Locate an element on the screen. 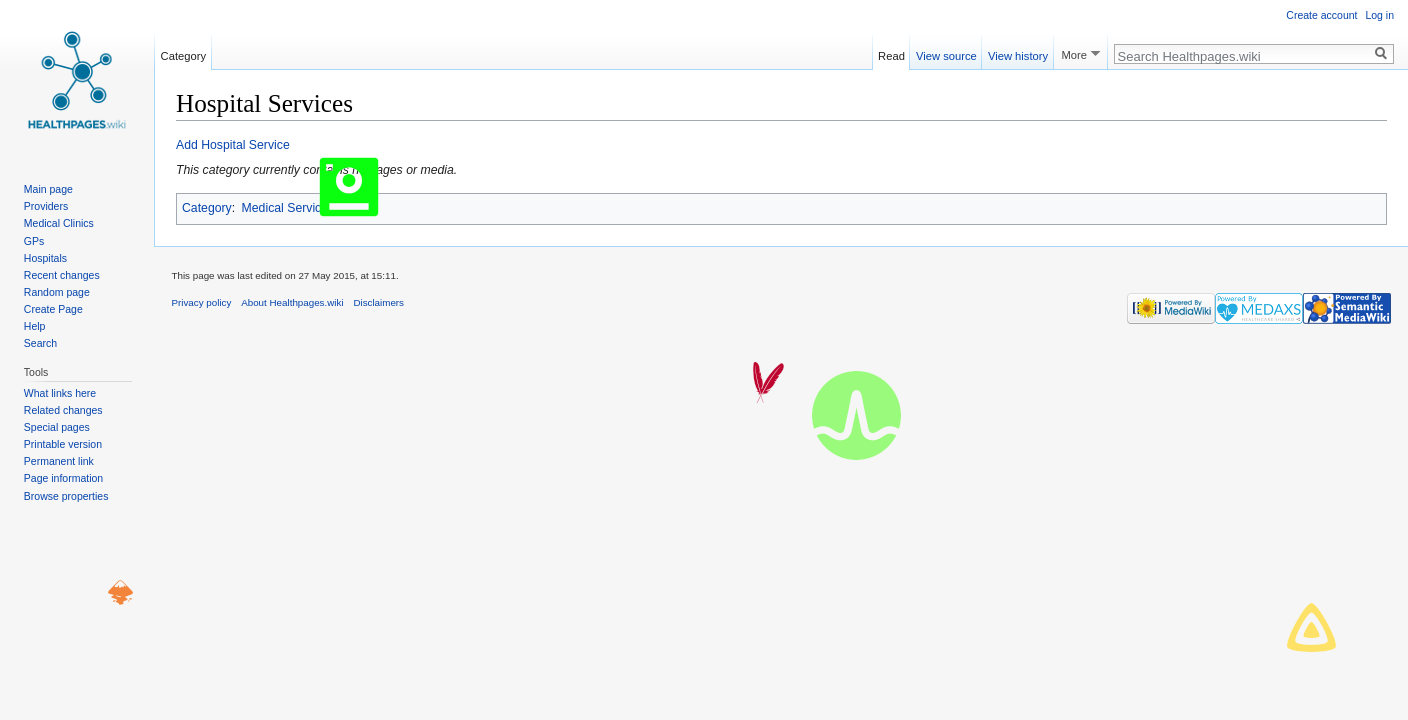 Image resolution: width=1408 pixels, height=720 pixels. broadcom company logo is located at coordinates (856, 415).